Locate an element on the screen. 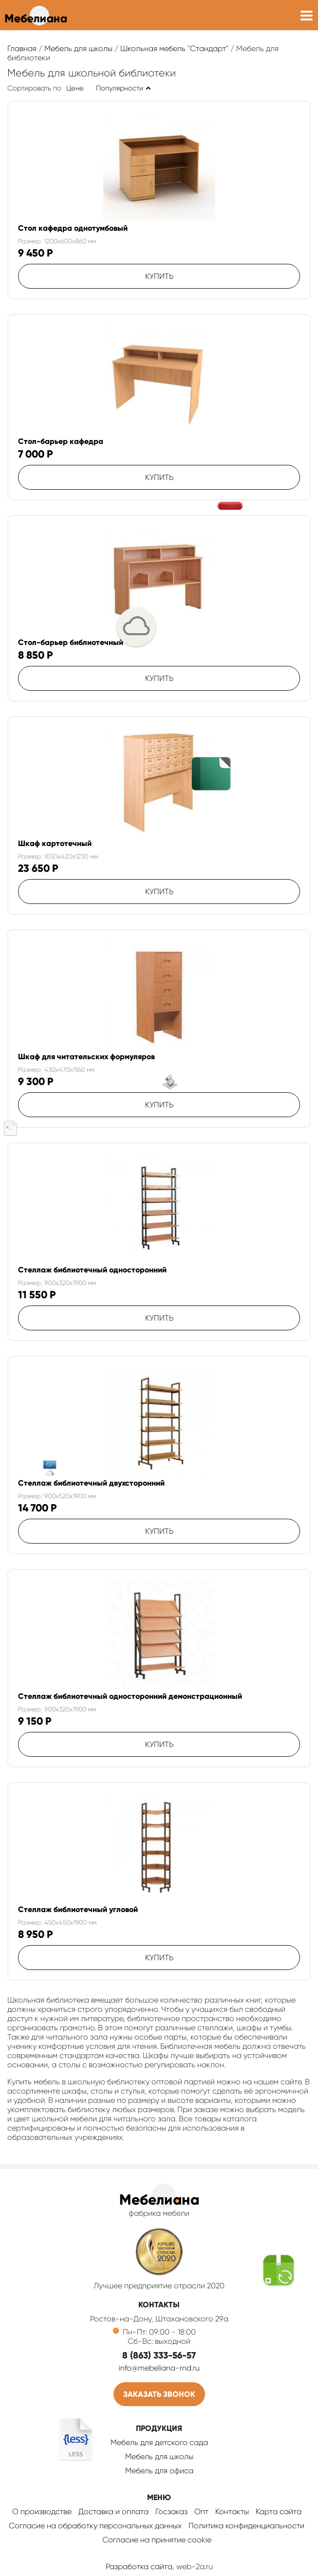 Image resolution: width=318 pixels, height=2576 pixels. dropbox smart sync enabled for cloud-only storage is located at coordinates (136, 627).